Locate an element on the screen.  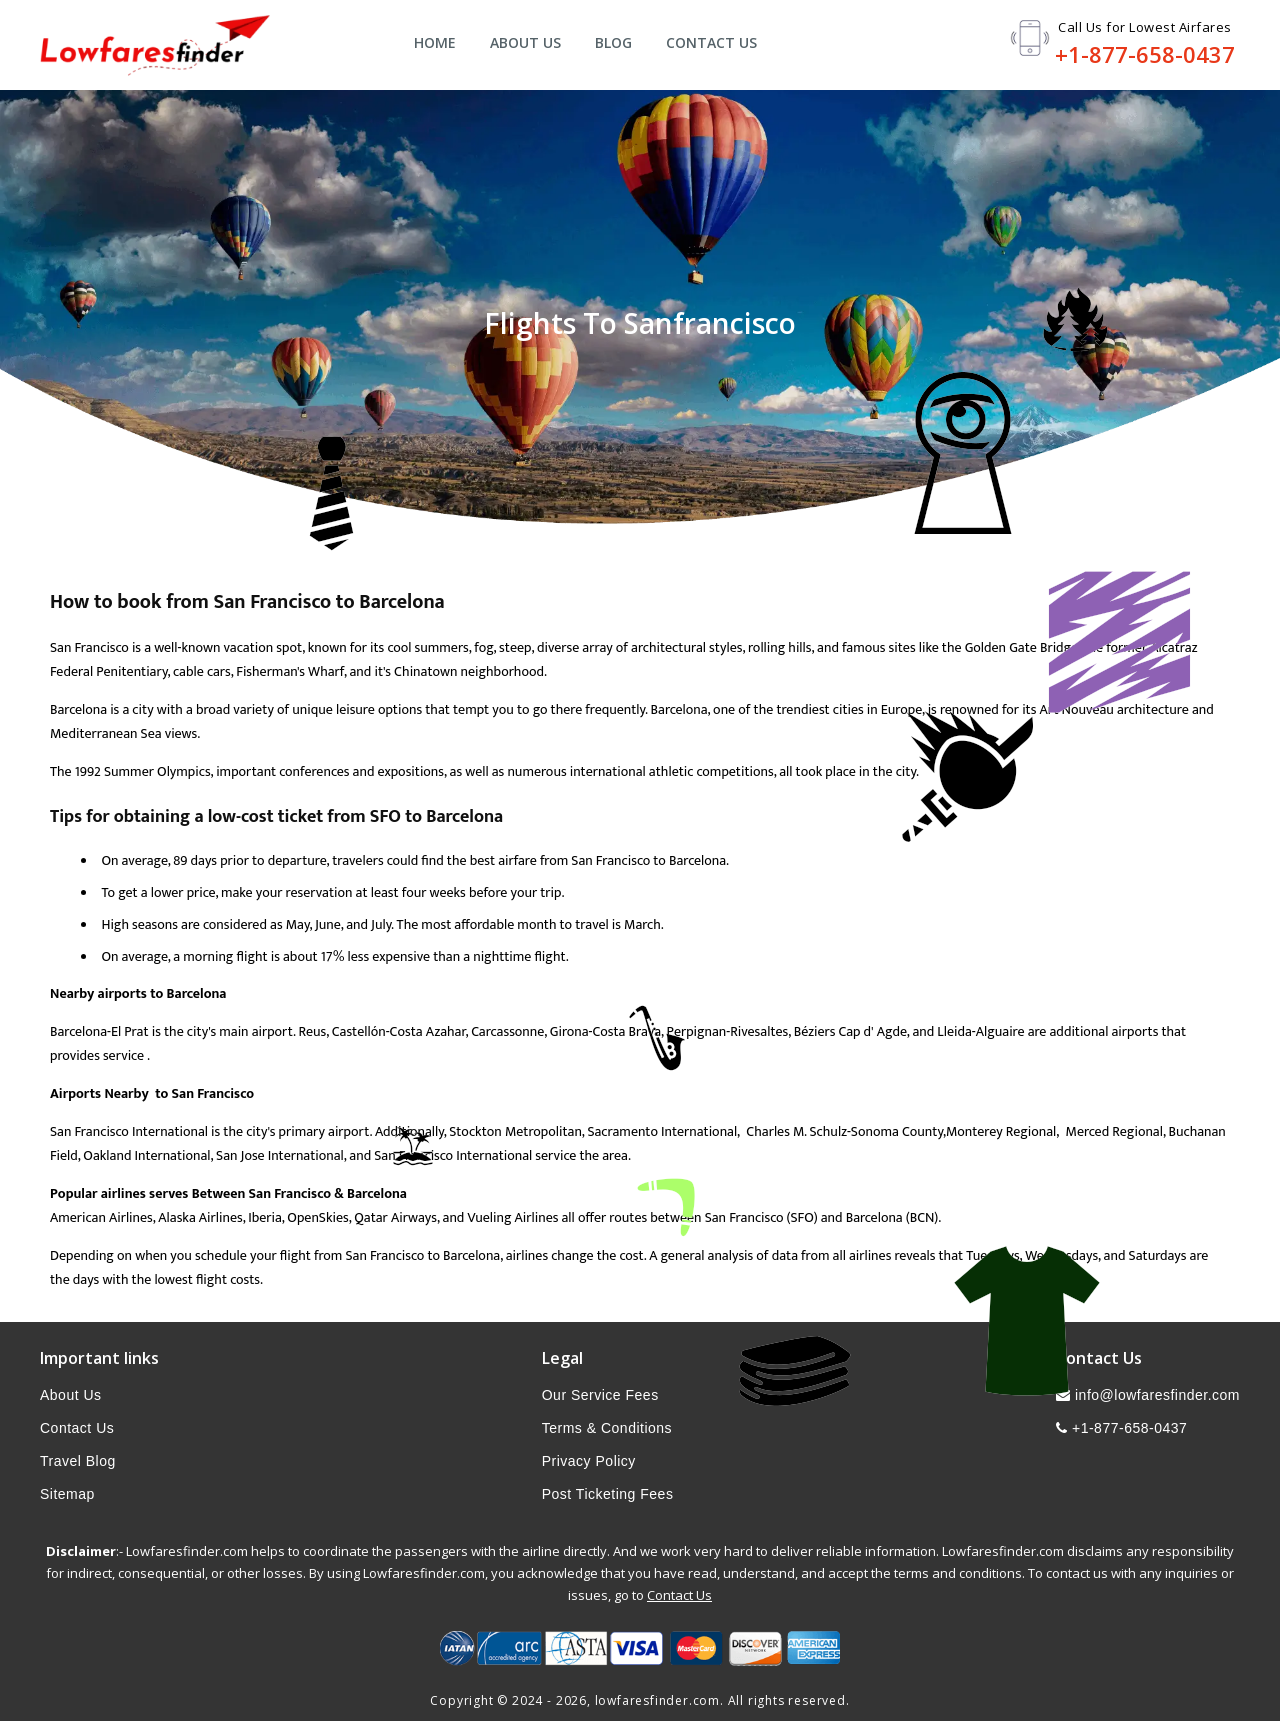
formal or business dress code indicator is located at coordinates (331, 493).